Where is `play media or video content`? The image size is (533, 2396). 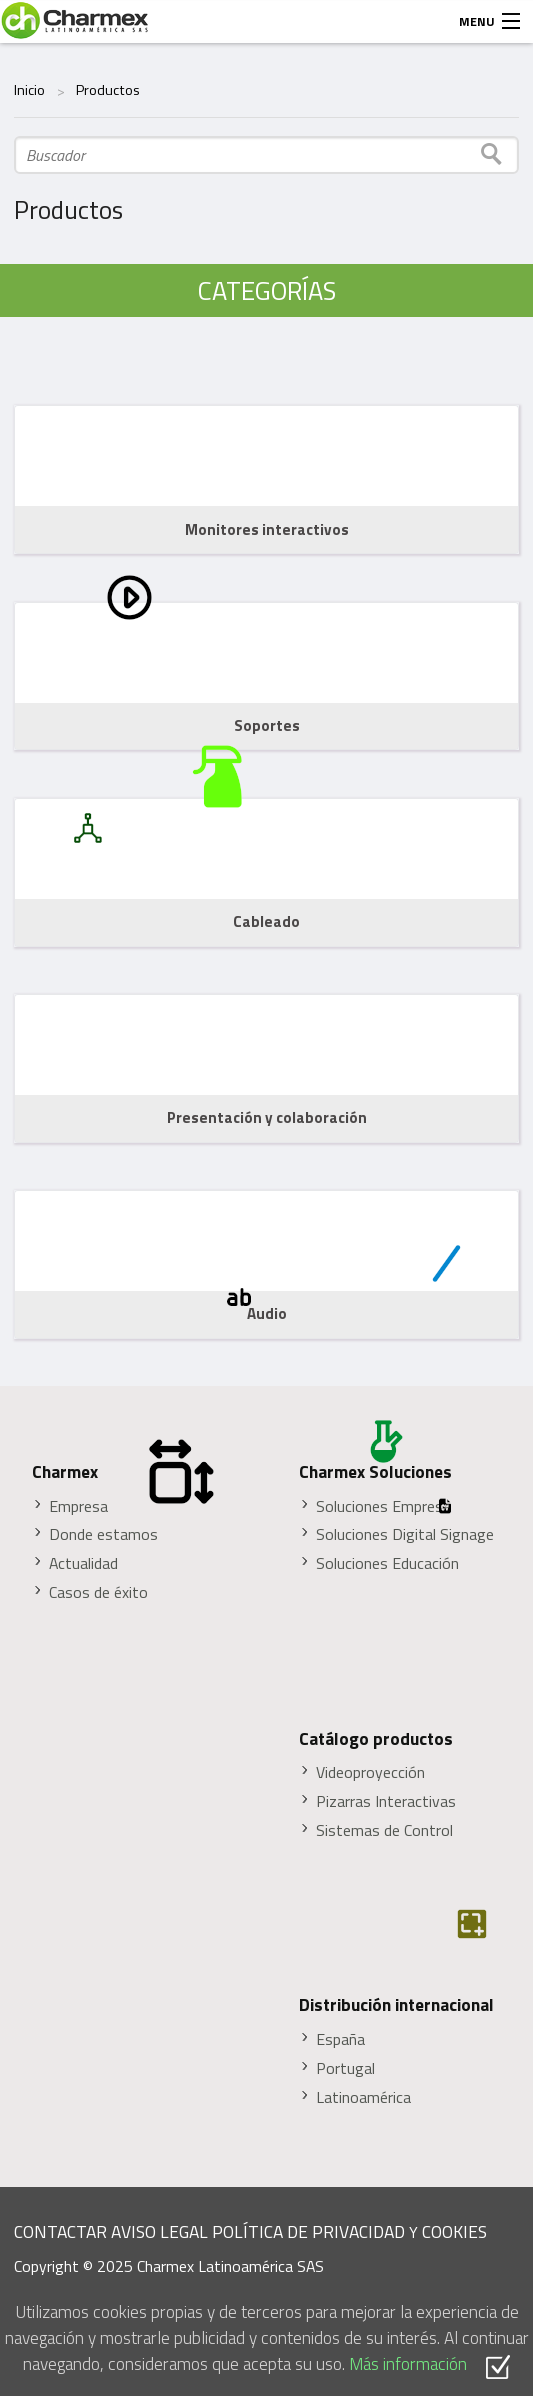 play media or video content is located at coordinates (129, 597).